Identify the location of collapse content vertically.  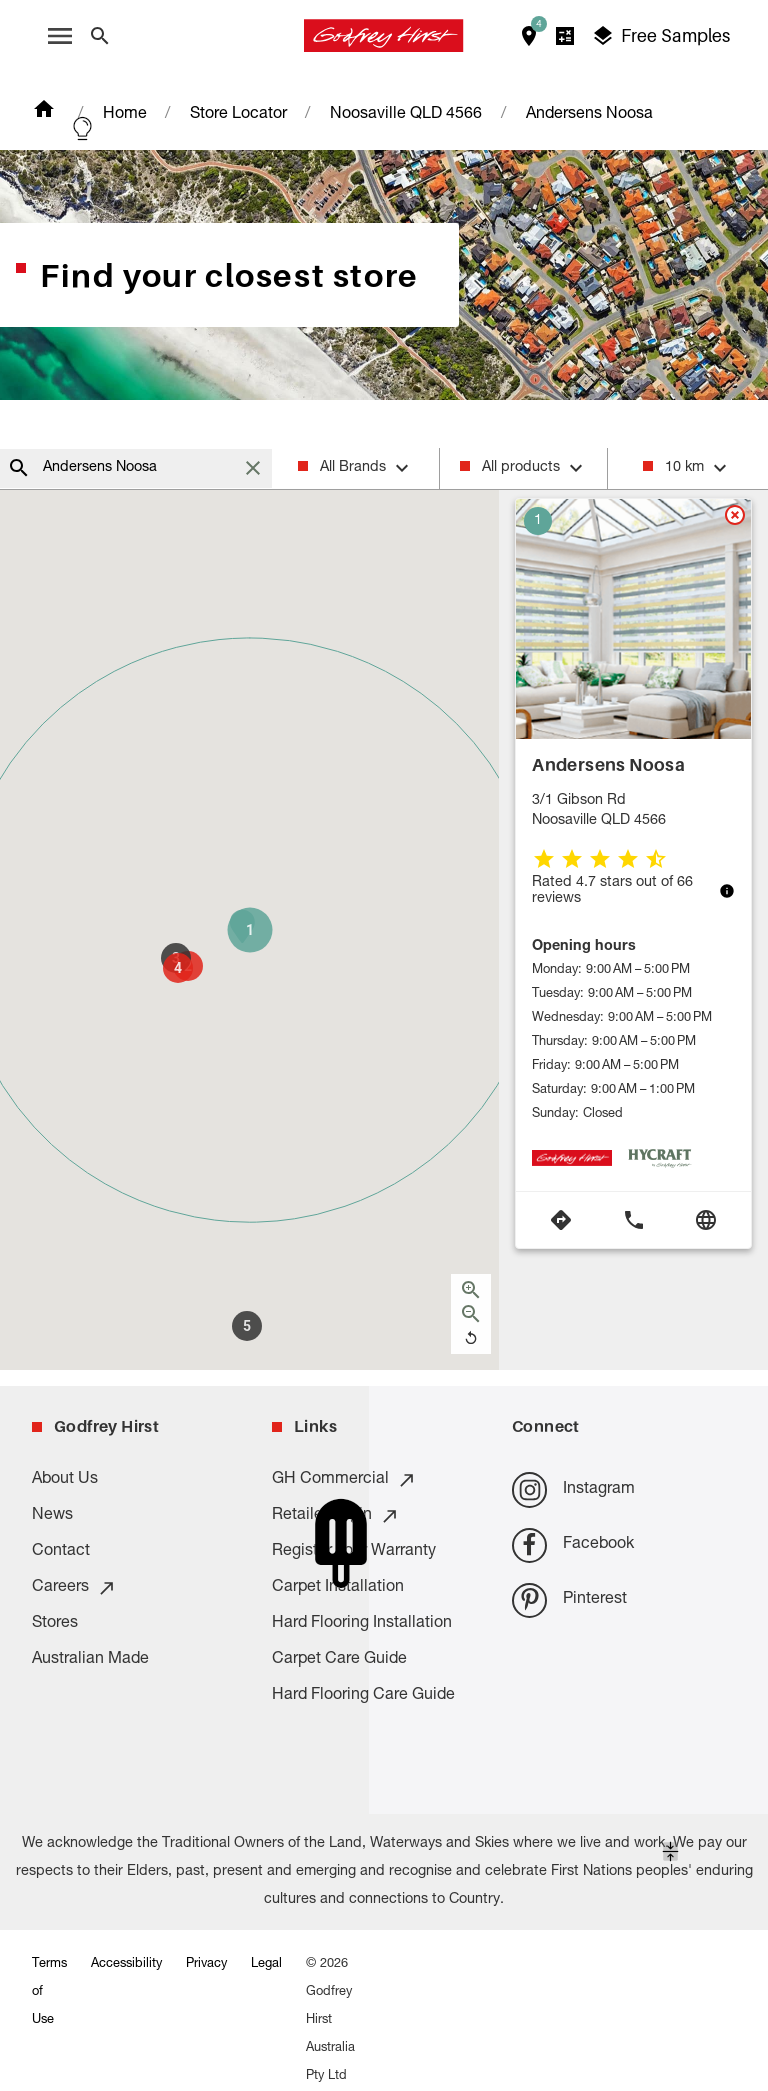
(670, 1851).